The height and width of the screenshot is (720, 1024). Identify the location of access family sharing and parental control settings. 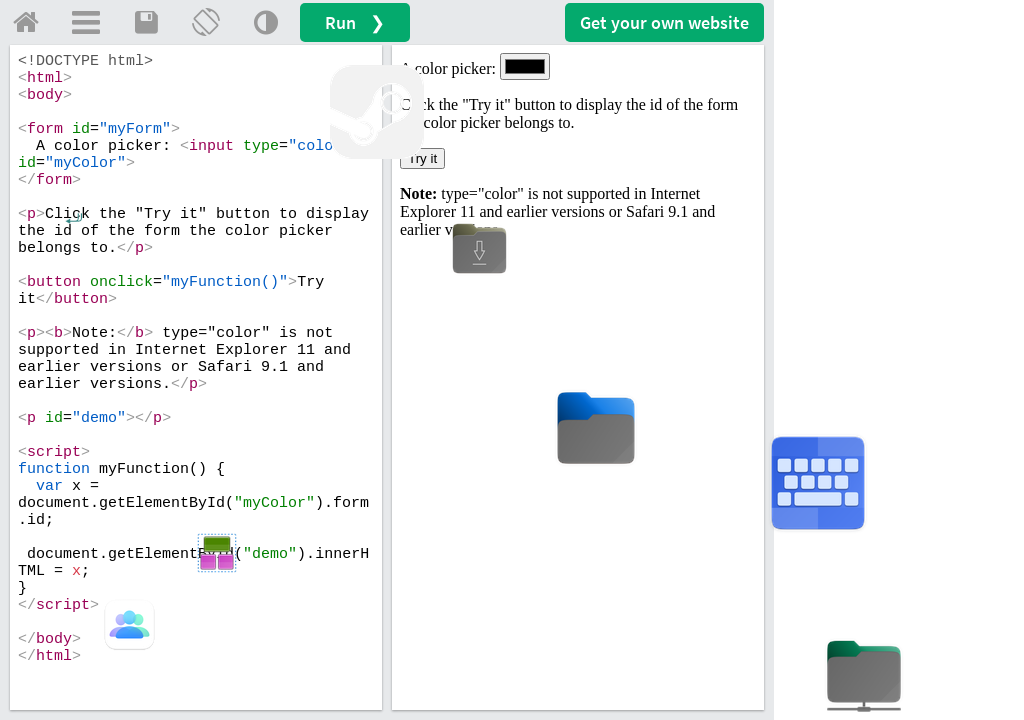
(129, 624).